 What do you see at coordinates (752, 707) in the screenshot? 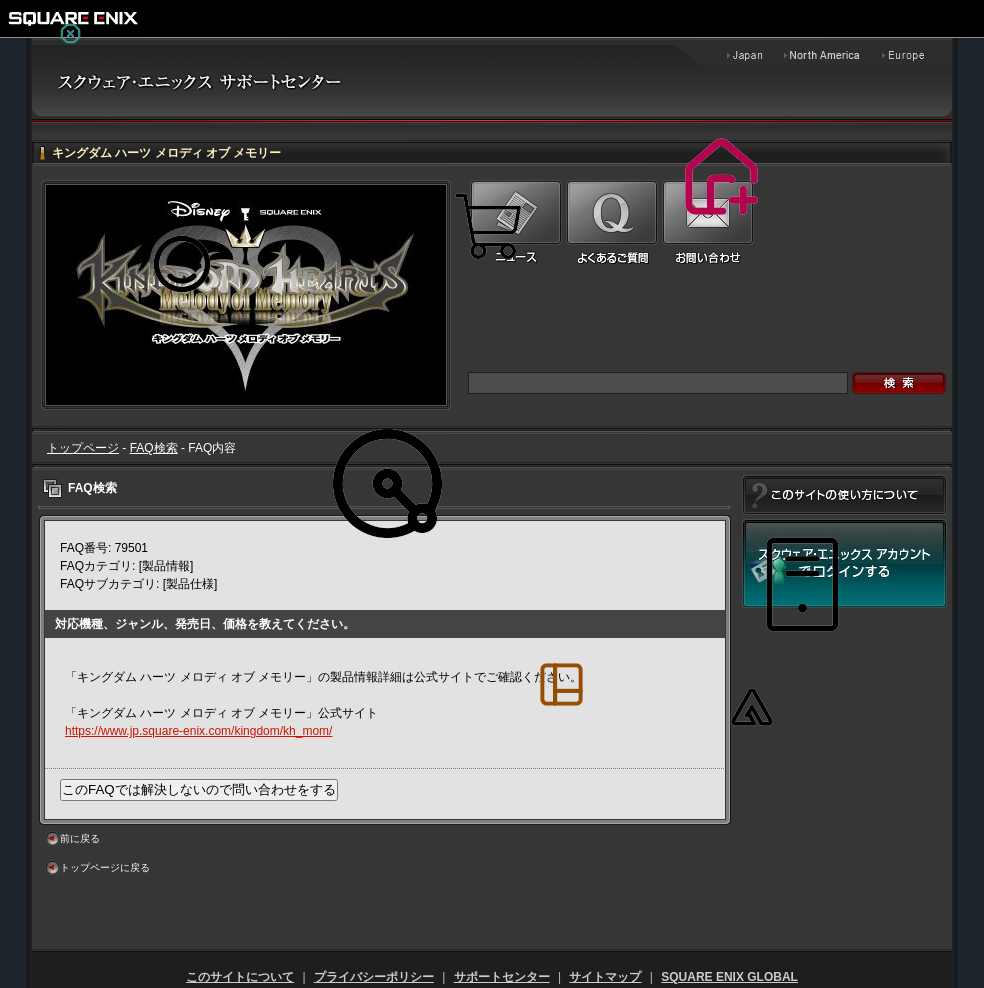
I see `Adobe brand logo` at bounding box center [752, 707].